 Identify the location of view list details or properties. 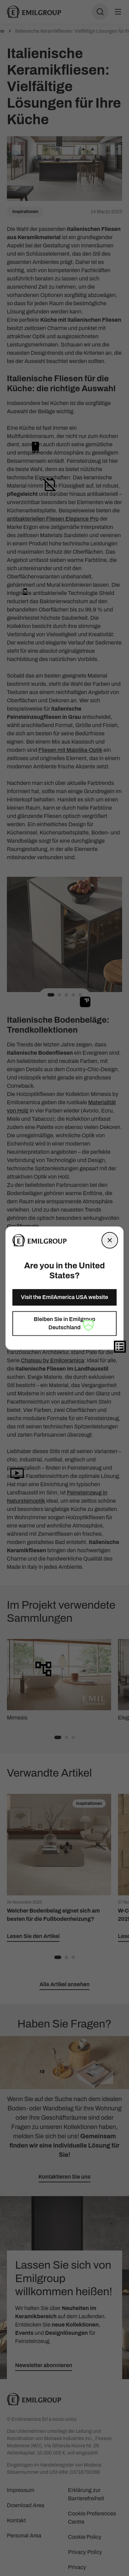
(120, 1346).